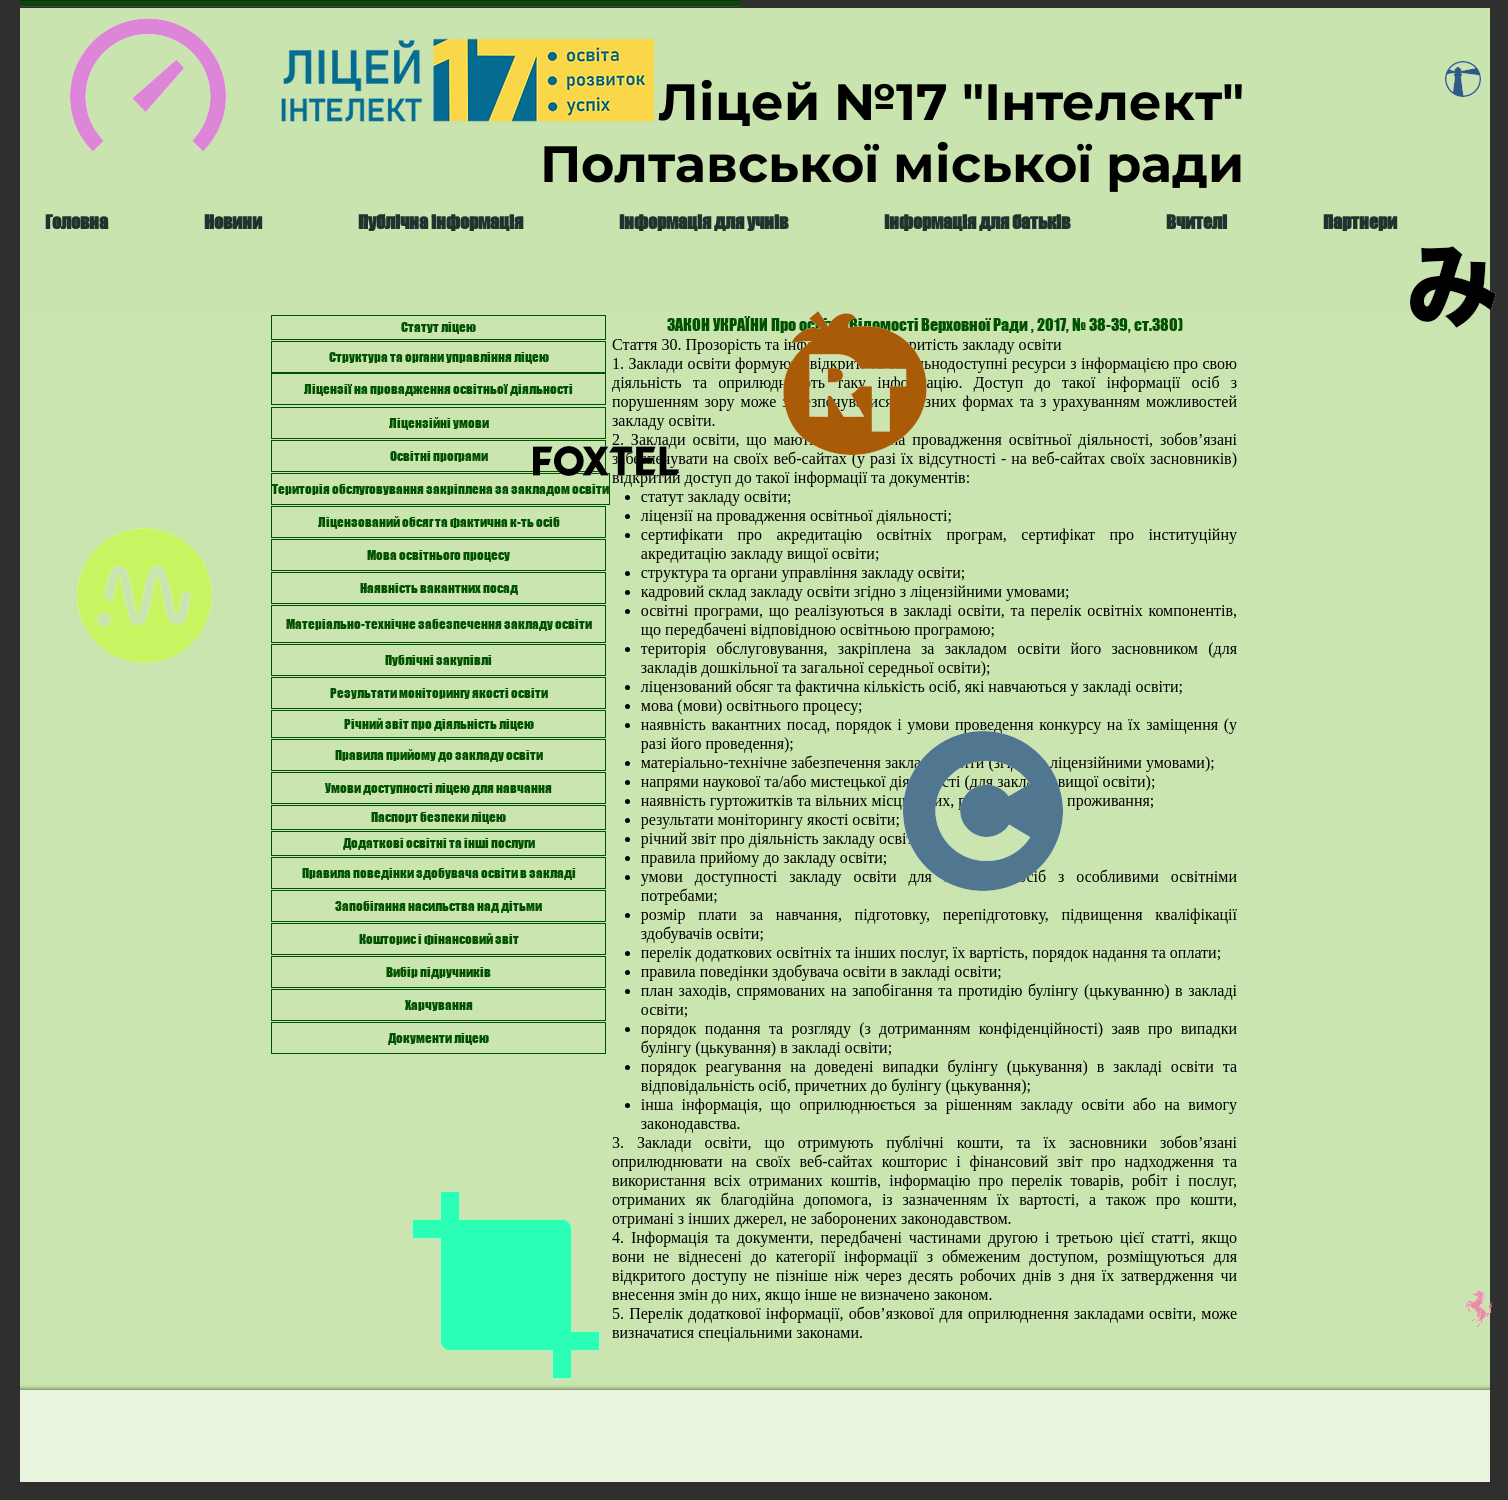  What do you see at coordinates (606, 461) in the screenshot?
I see `open the Foxtel streaming app` at bounding box center [606, 461].